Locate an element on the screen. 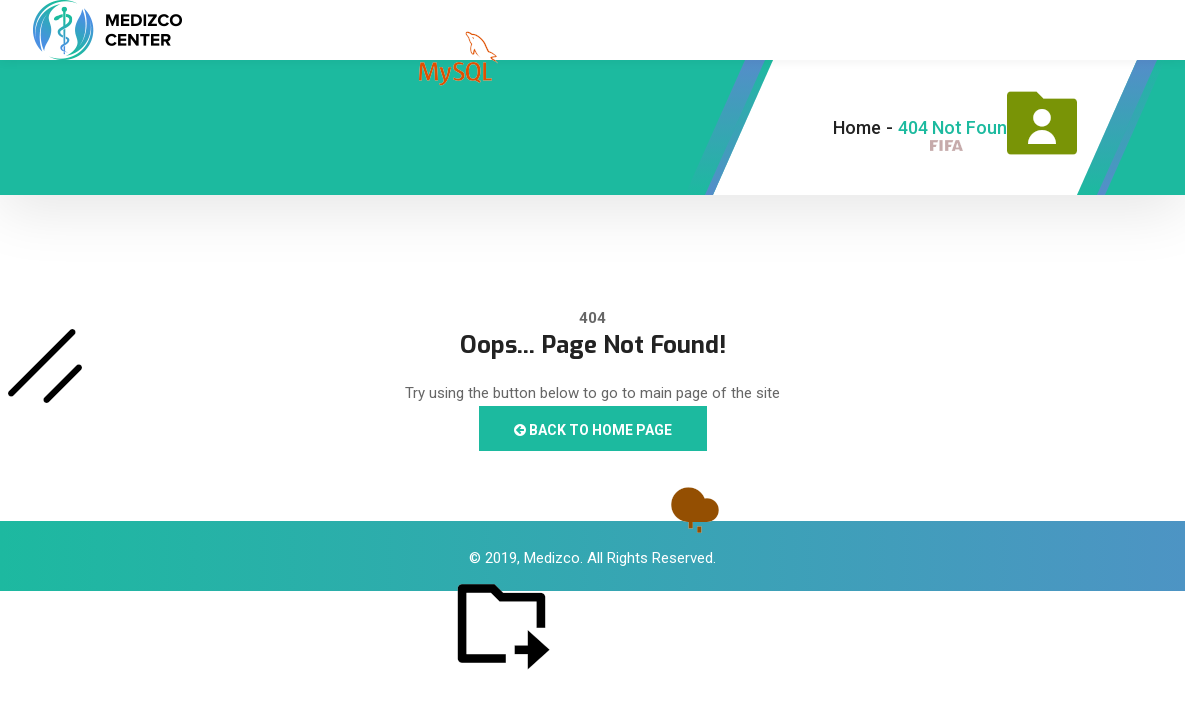 This screenshot has height=720, width=1185. shadcn/ui component library logo is located at coordinates (45, 366).